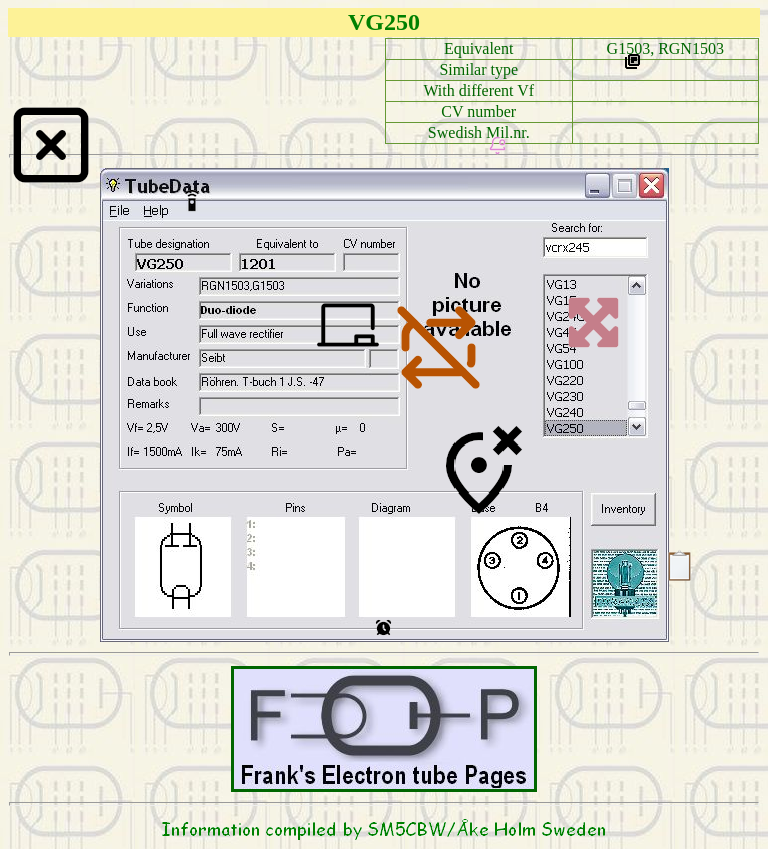  I want to click on remove a saved location, so click(479, 469).